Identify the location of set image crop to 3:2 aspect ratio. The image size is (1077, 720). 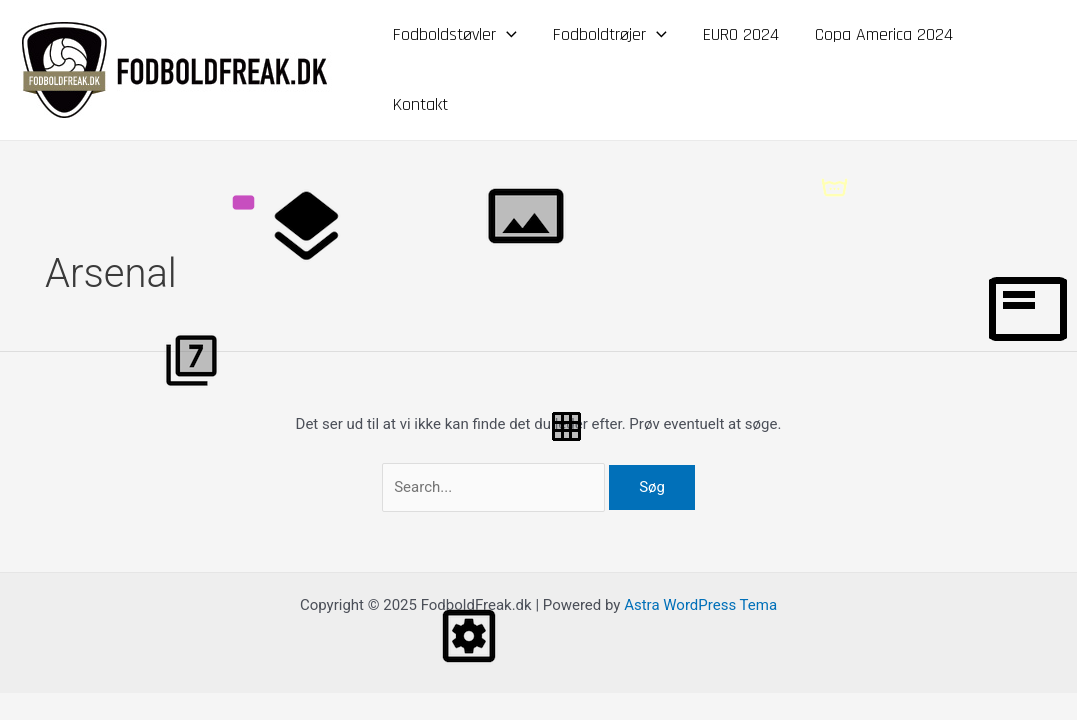
(243, 202).